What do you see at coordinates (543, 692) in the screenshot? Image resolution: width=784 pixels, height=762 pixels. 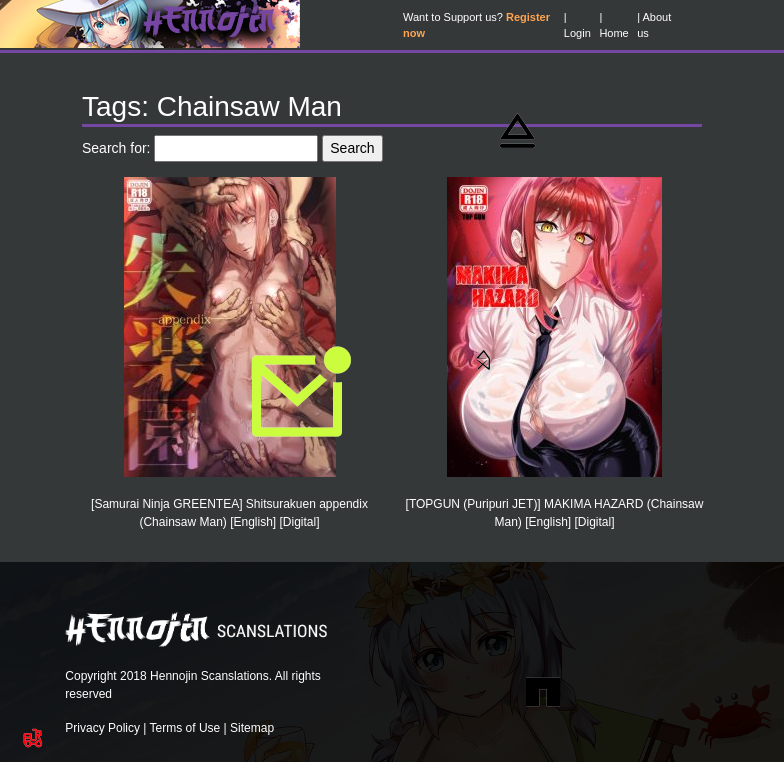 I see `NetApp company logo` at bounding box center [543, 692].